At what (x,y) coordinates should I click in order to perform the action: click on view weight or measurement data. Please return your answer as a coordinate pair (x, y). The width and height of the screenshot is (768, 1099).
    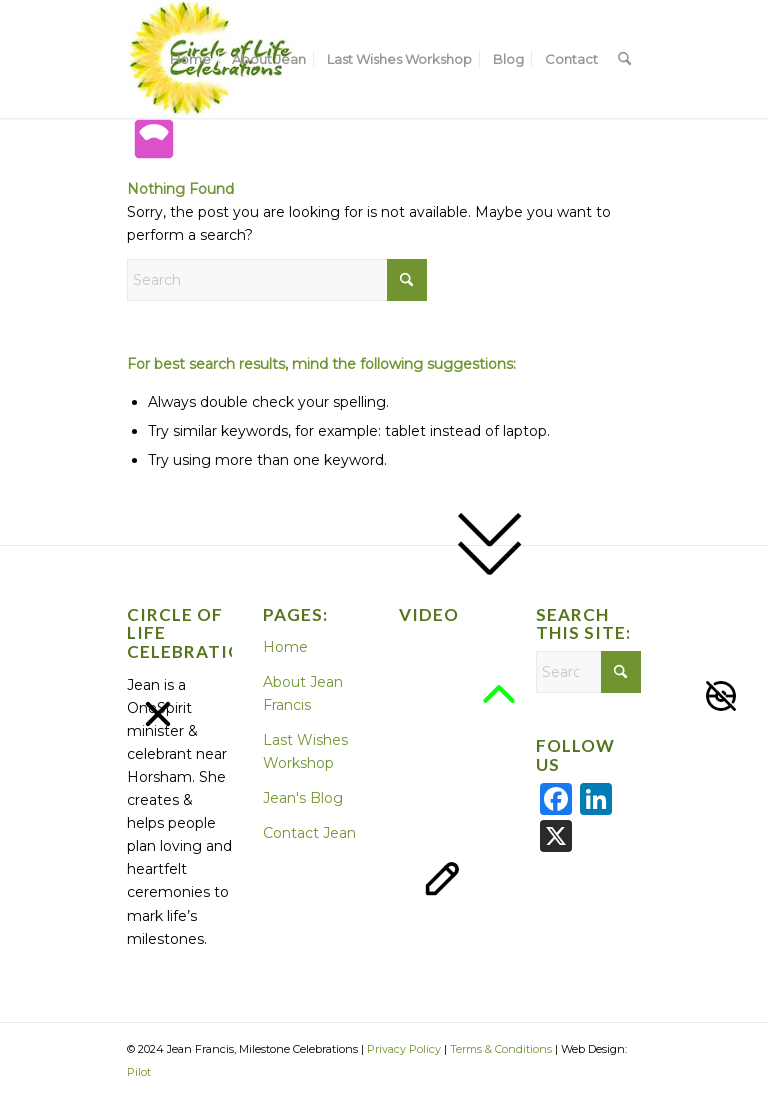
    Looking at the image, I should click on (154, 139).